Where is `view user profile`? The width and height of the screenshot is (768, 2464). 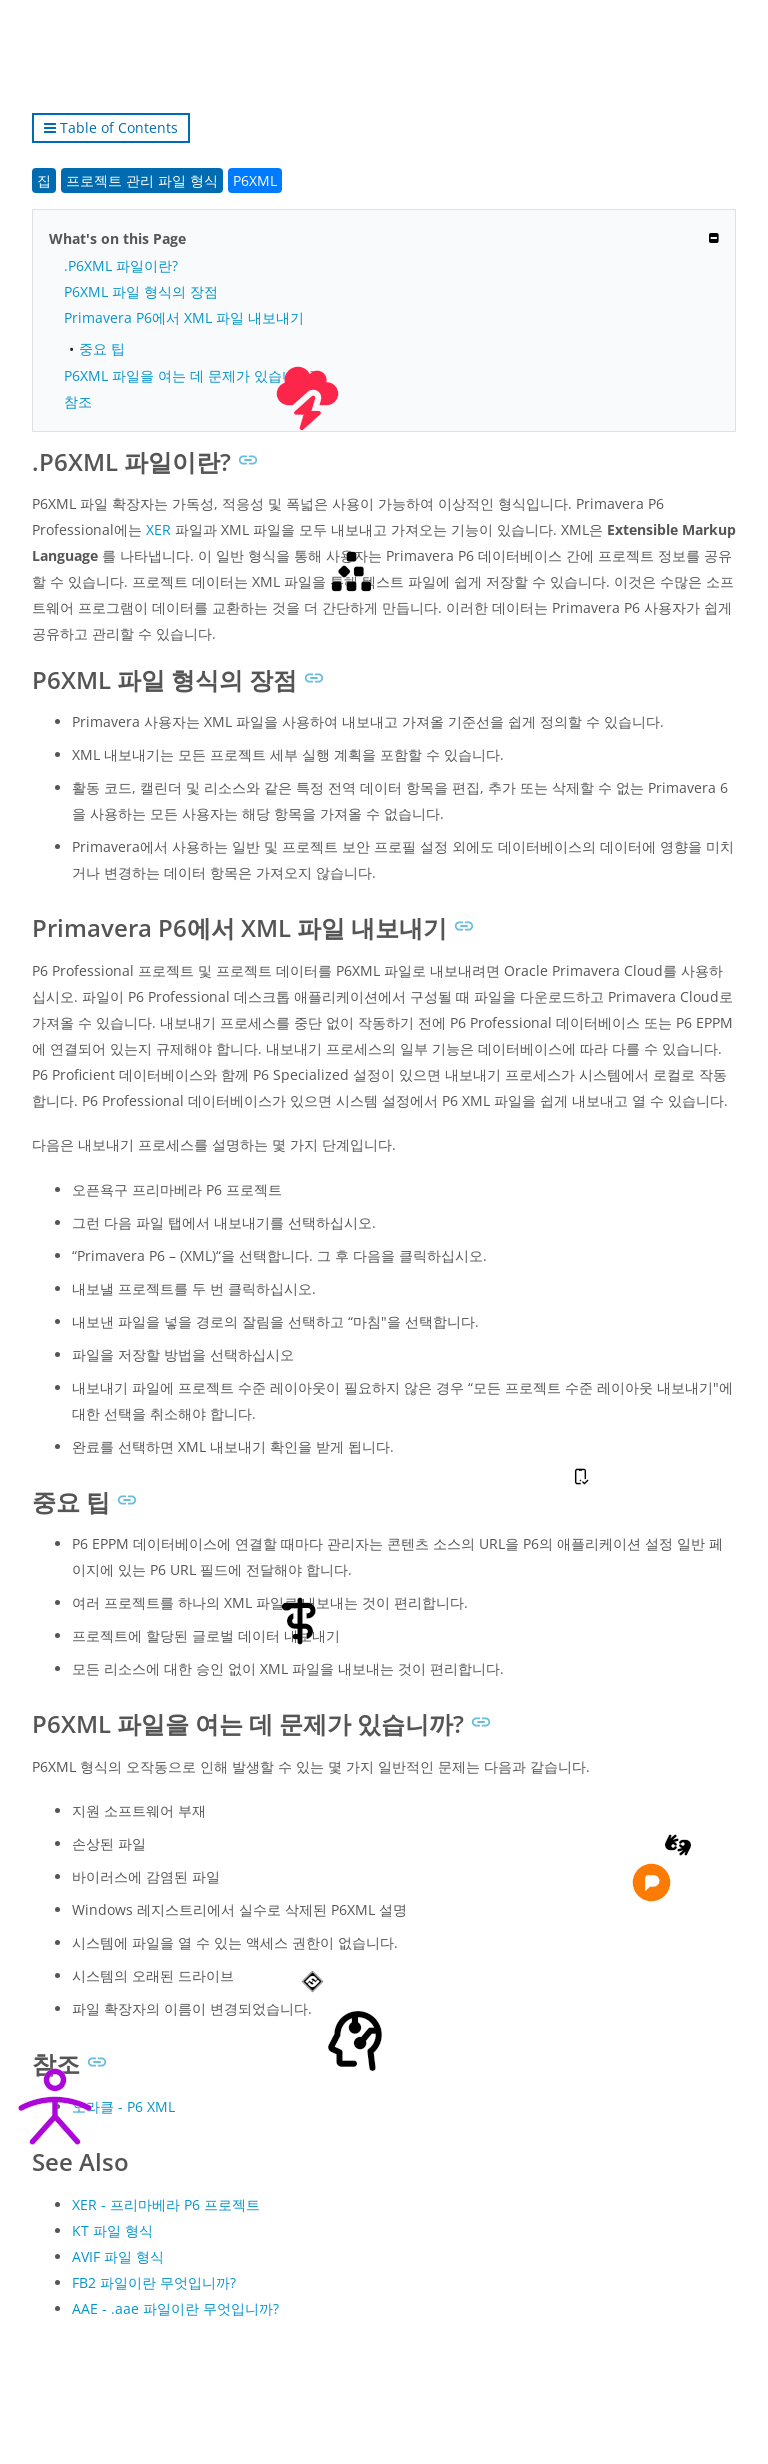 view user profile is located at coordinates (55, 2108).